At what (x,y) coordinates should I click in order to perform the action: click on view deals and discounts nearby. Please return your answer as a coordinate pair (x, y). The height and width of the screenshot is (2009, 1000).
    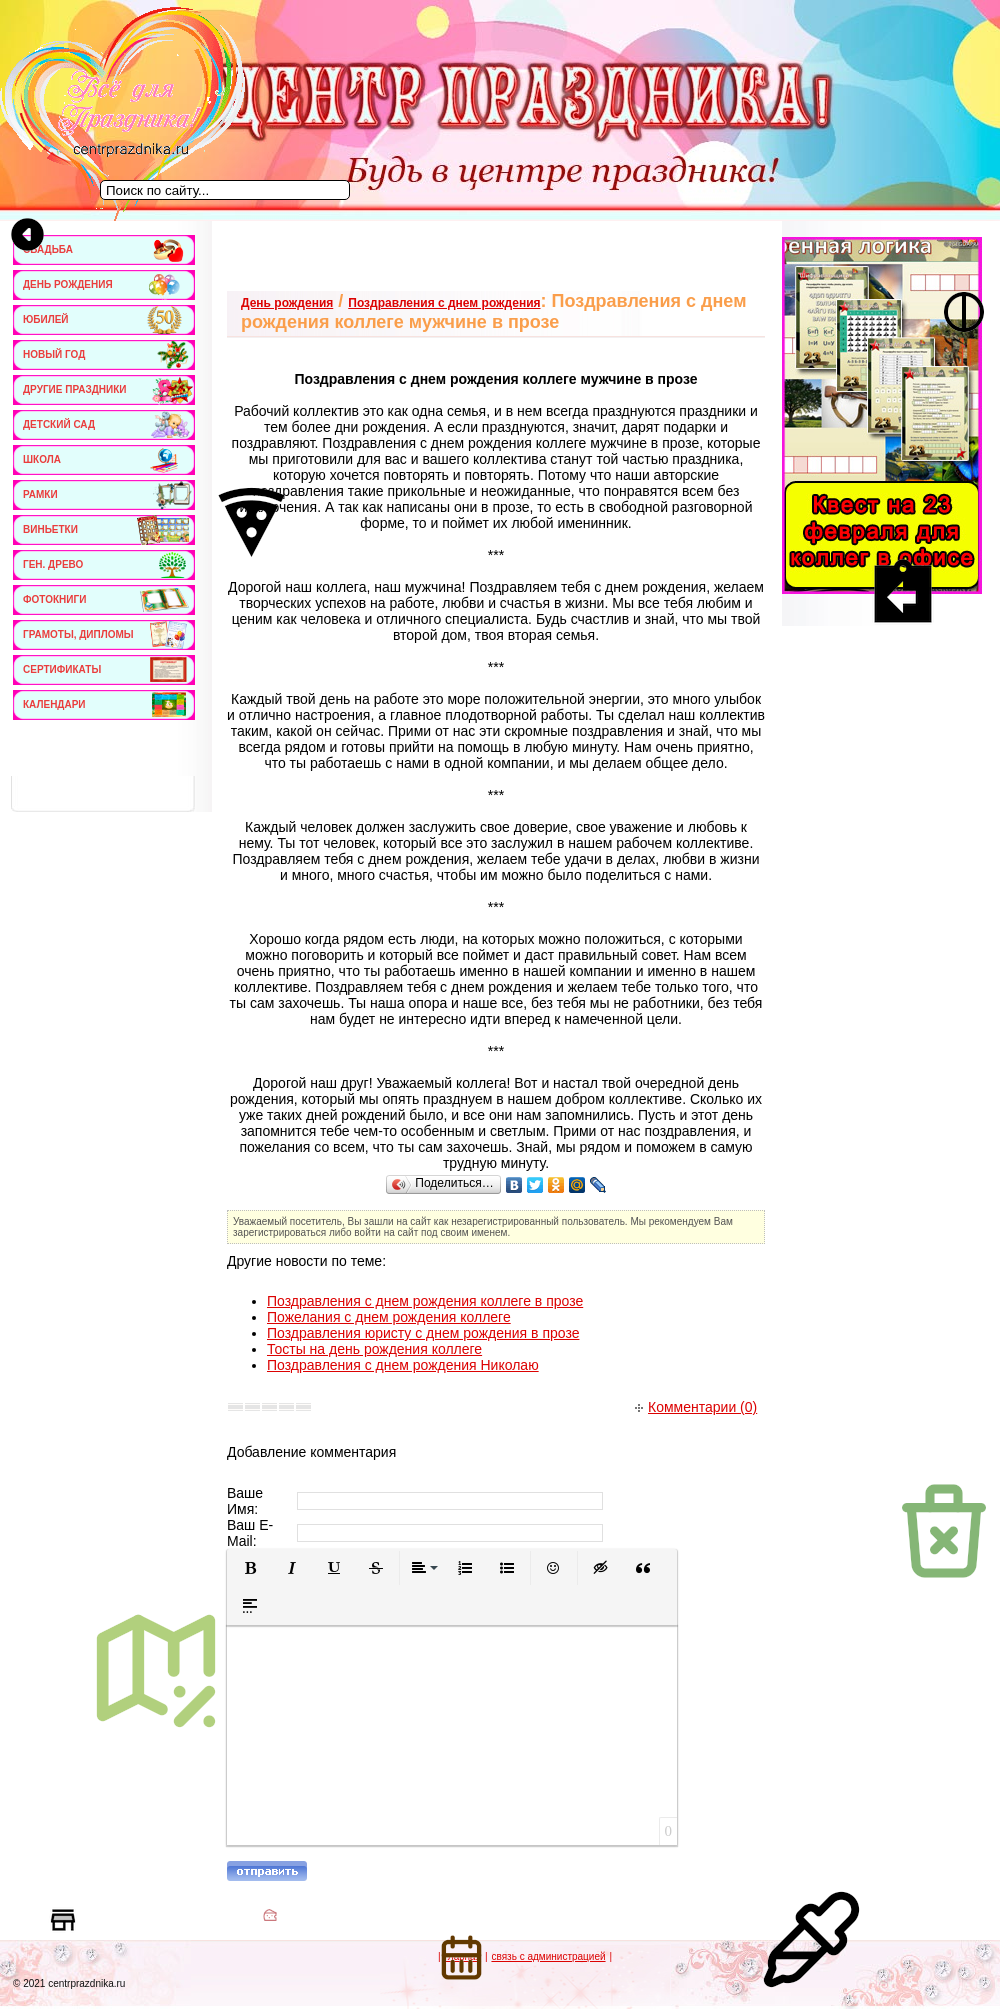
    Looking at the image, I should click on (156, 1668).